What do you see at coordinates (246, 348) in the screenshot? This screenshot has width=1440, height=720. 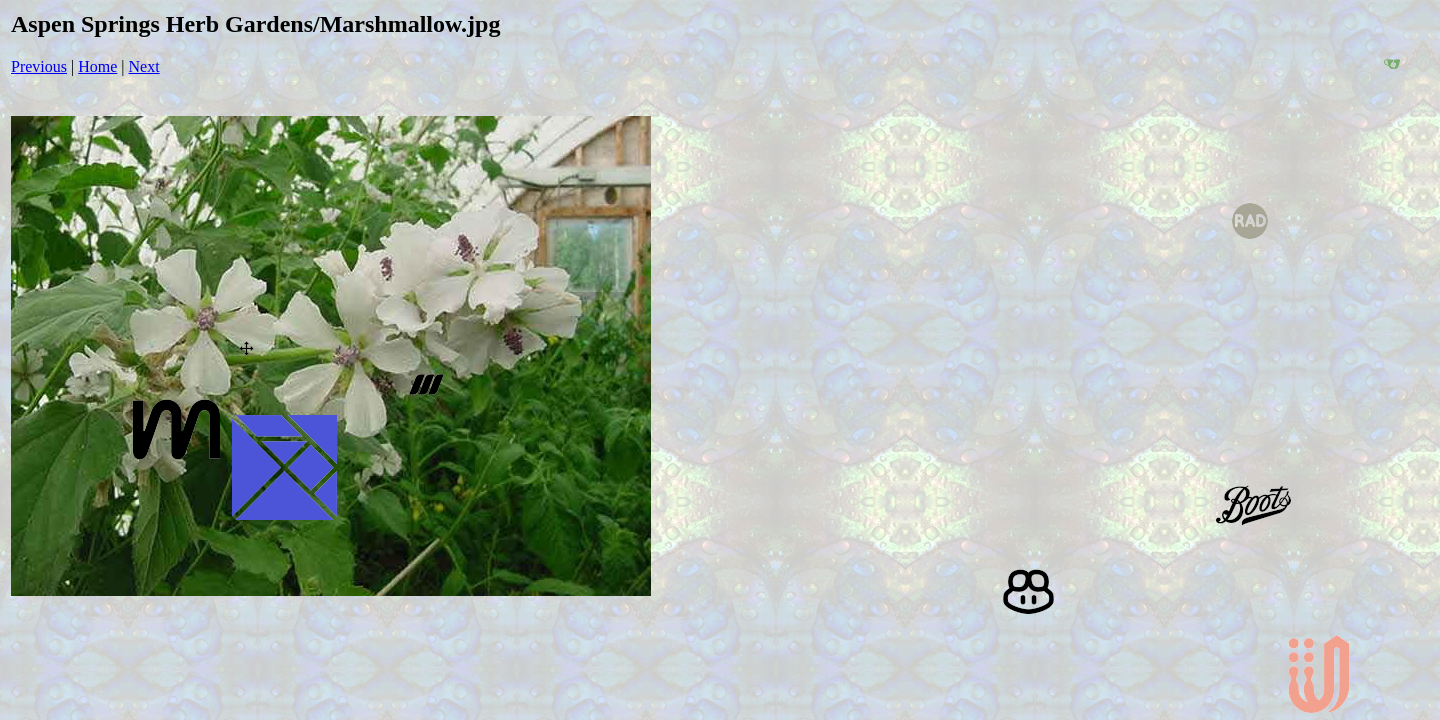 I see `drag to reposition element` at bounding box center [246, 348].